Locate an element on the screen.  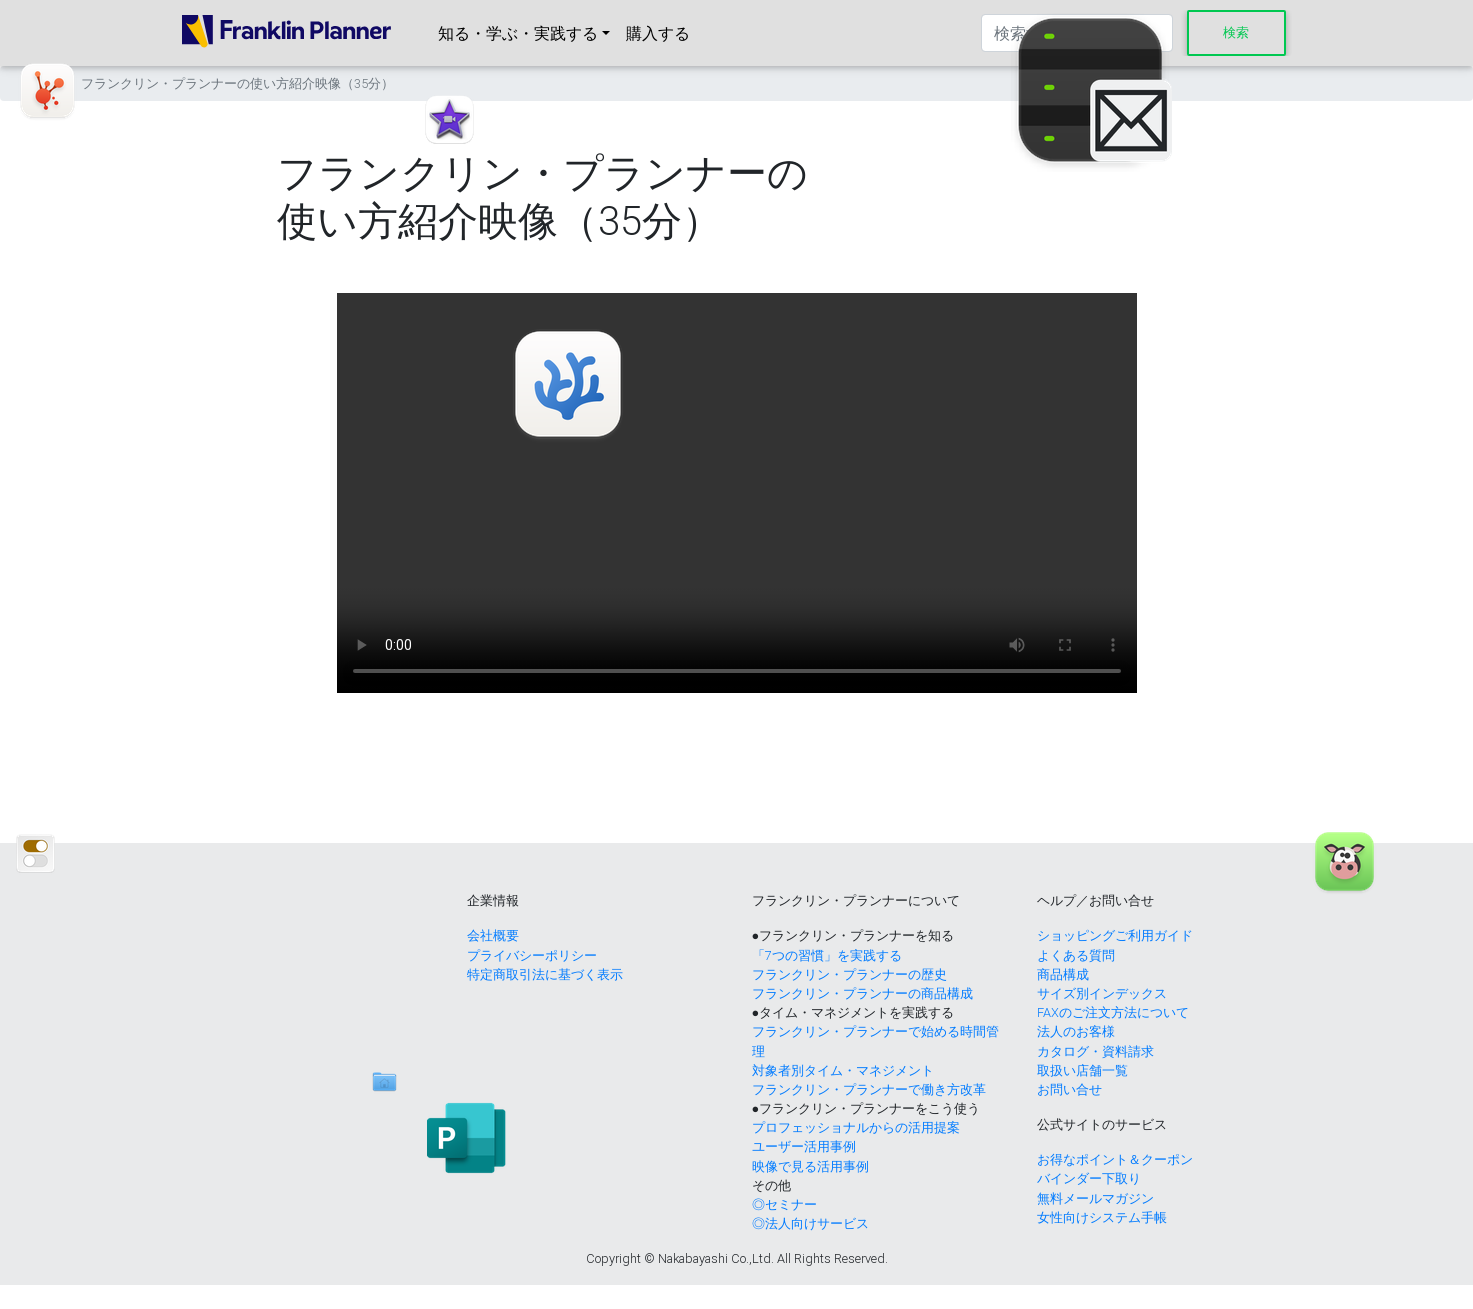
open iMovie to edit videos is located at coordinates (449, 119).